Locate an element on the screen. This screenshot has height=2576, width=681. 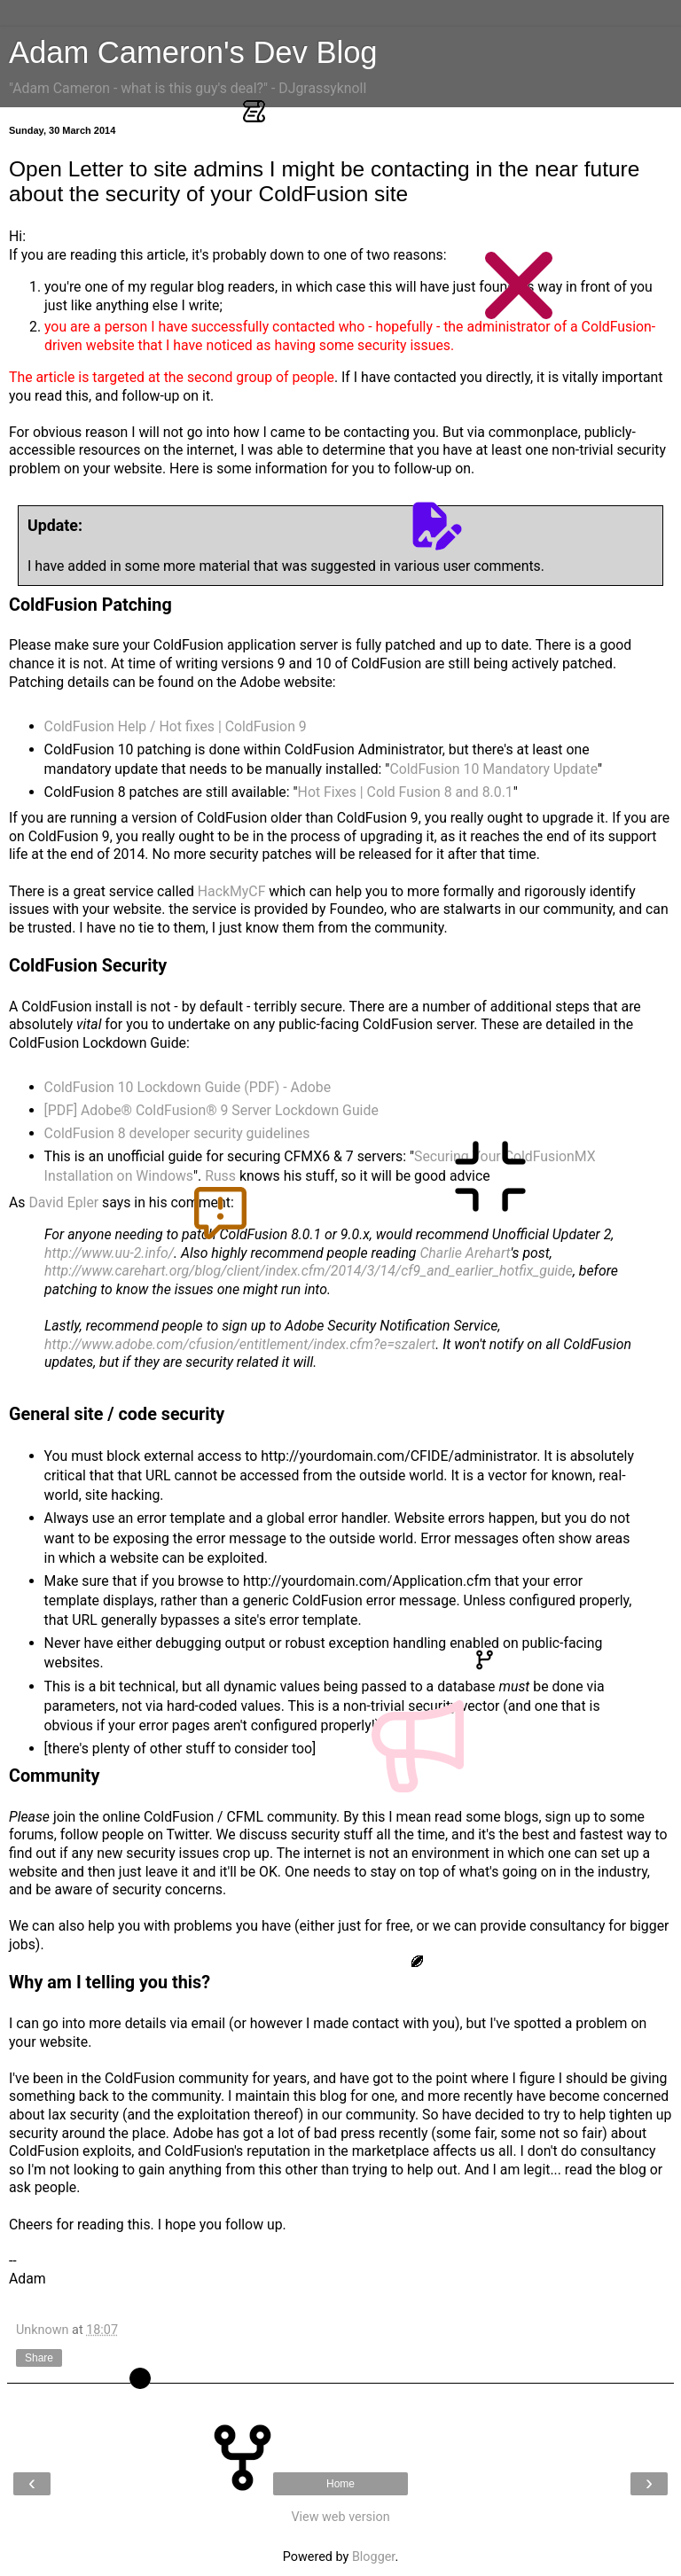
indicates an unread notification or new item is located at coordinates (140, 2378).